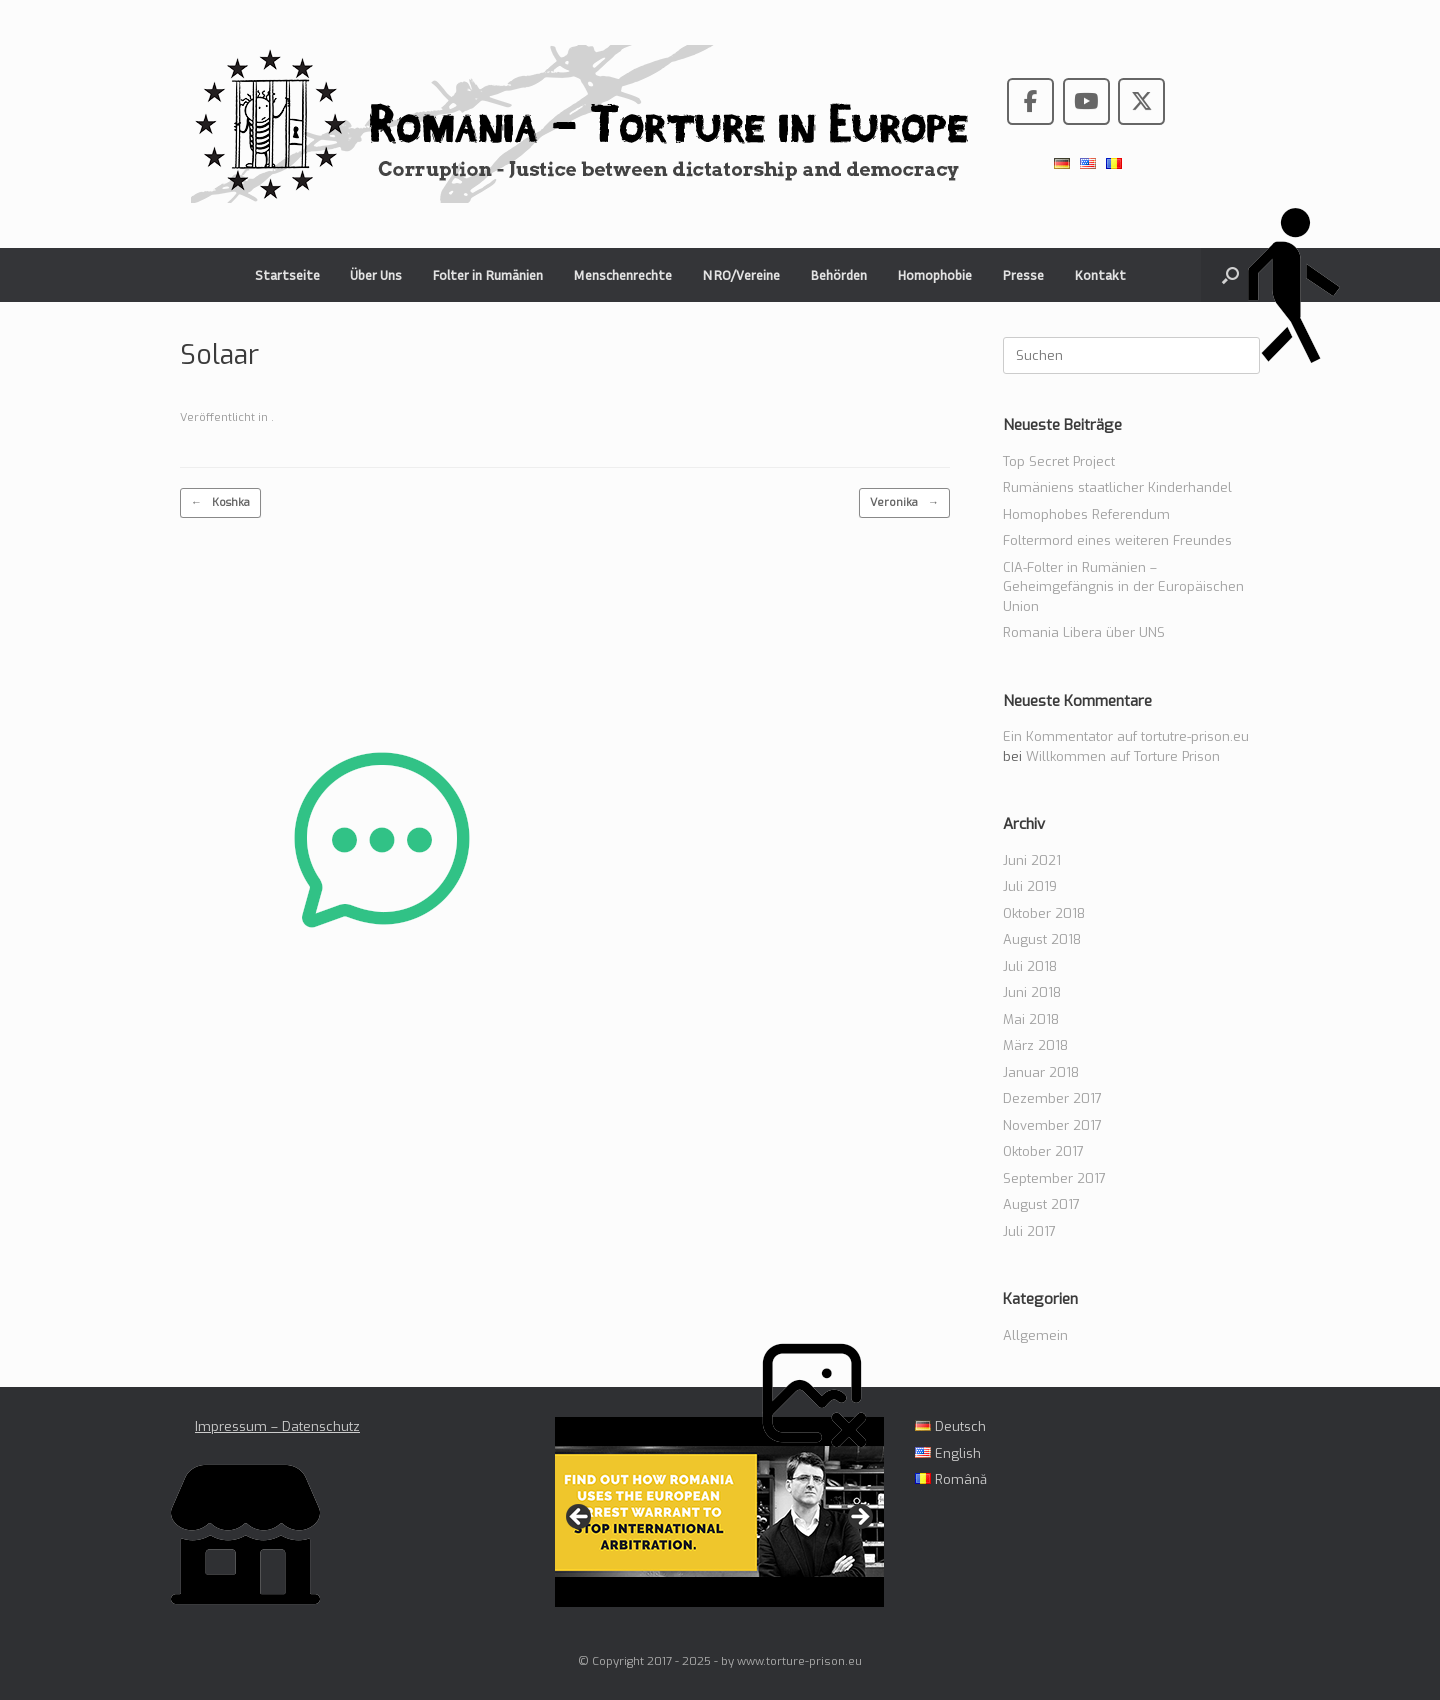  Describe the element at coordinates (1294, 283) in the screenshot. I see `get walking directions` at that location.